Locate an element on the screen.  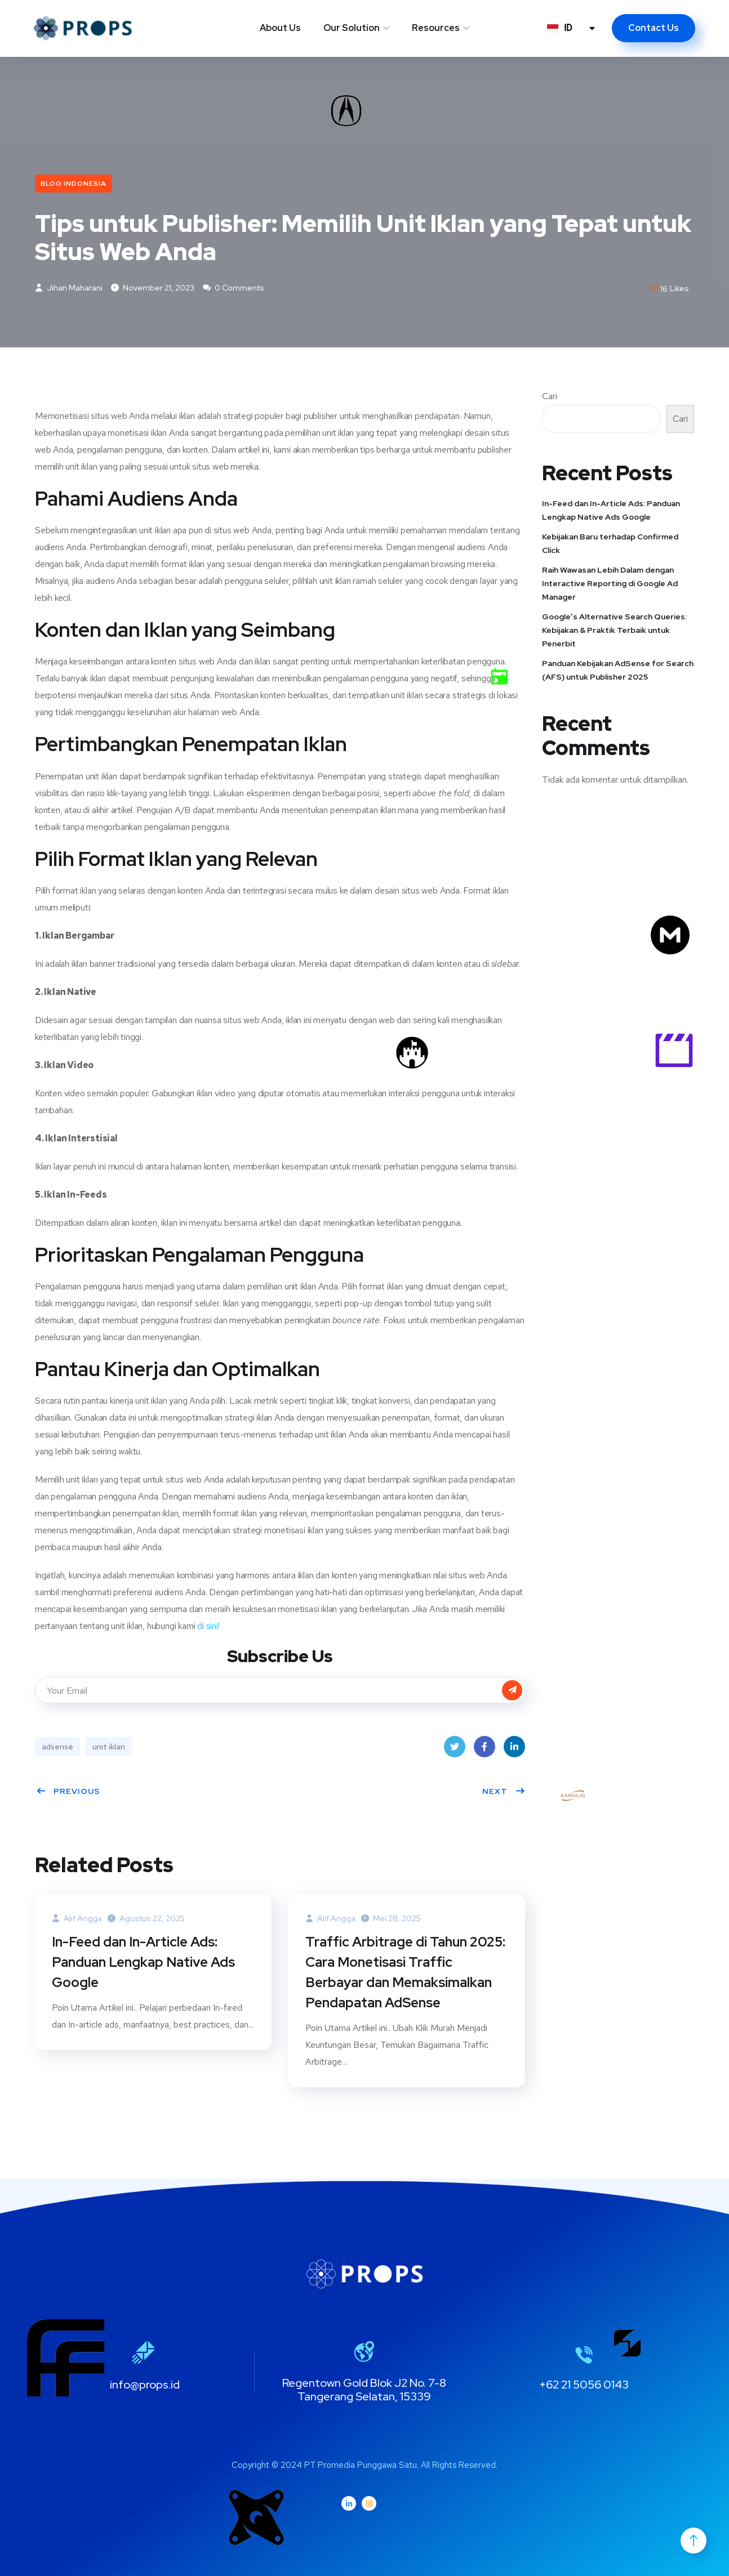
fort awesome brand logo is located at coordinates (412, 1052).